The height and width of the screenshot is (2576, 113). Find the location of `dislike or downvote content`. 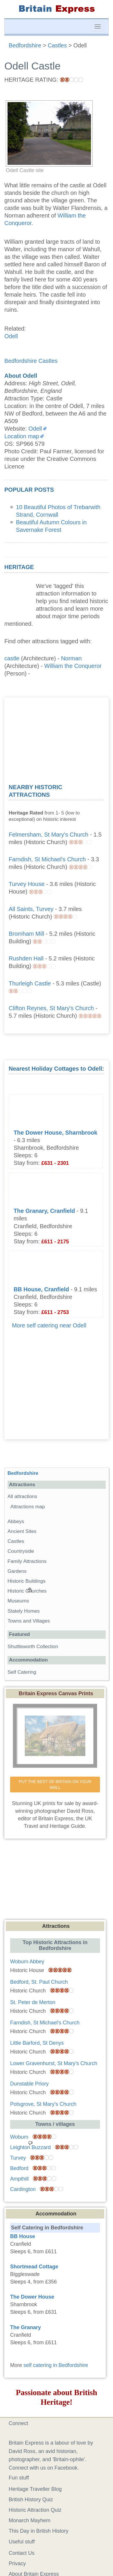

dislike or downvote content is located at coordinates (30, 2143).